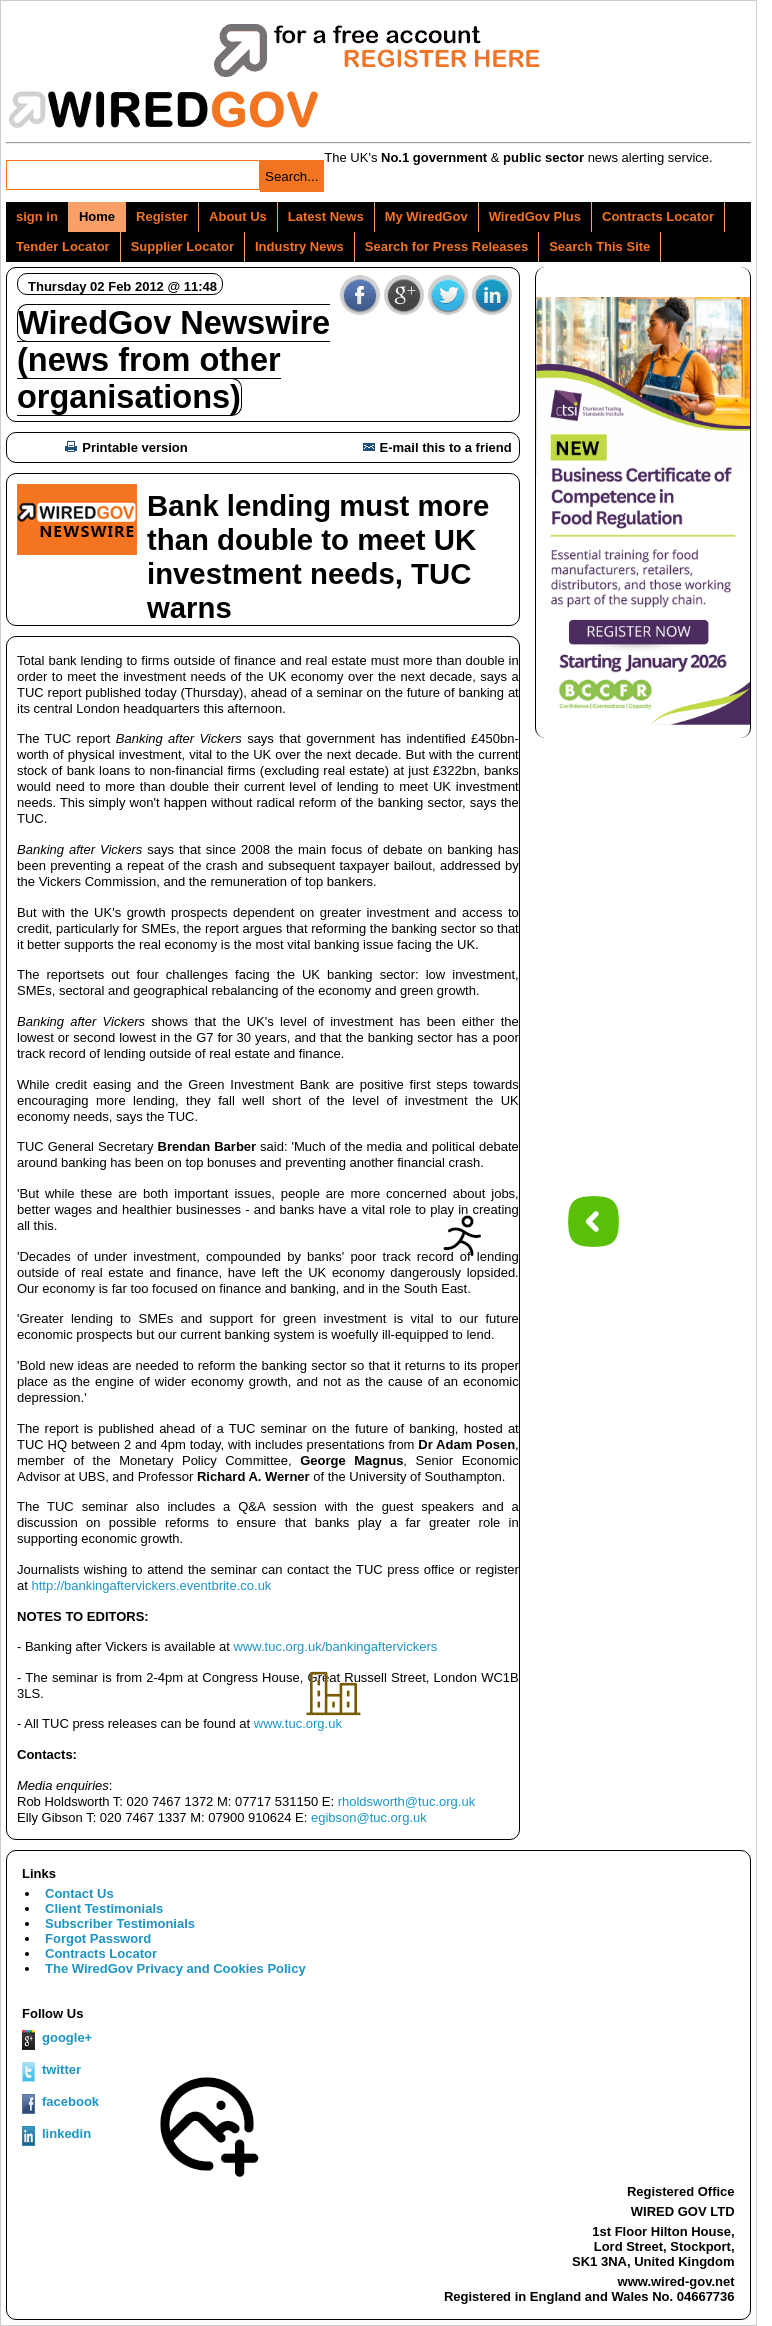  Describe the element at coordinates (207, 2124) in the screenshot. I see `add a new photo to your collection` at that location.